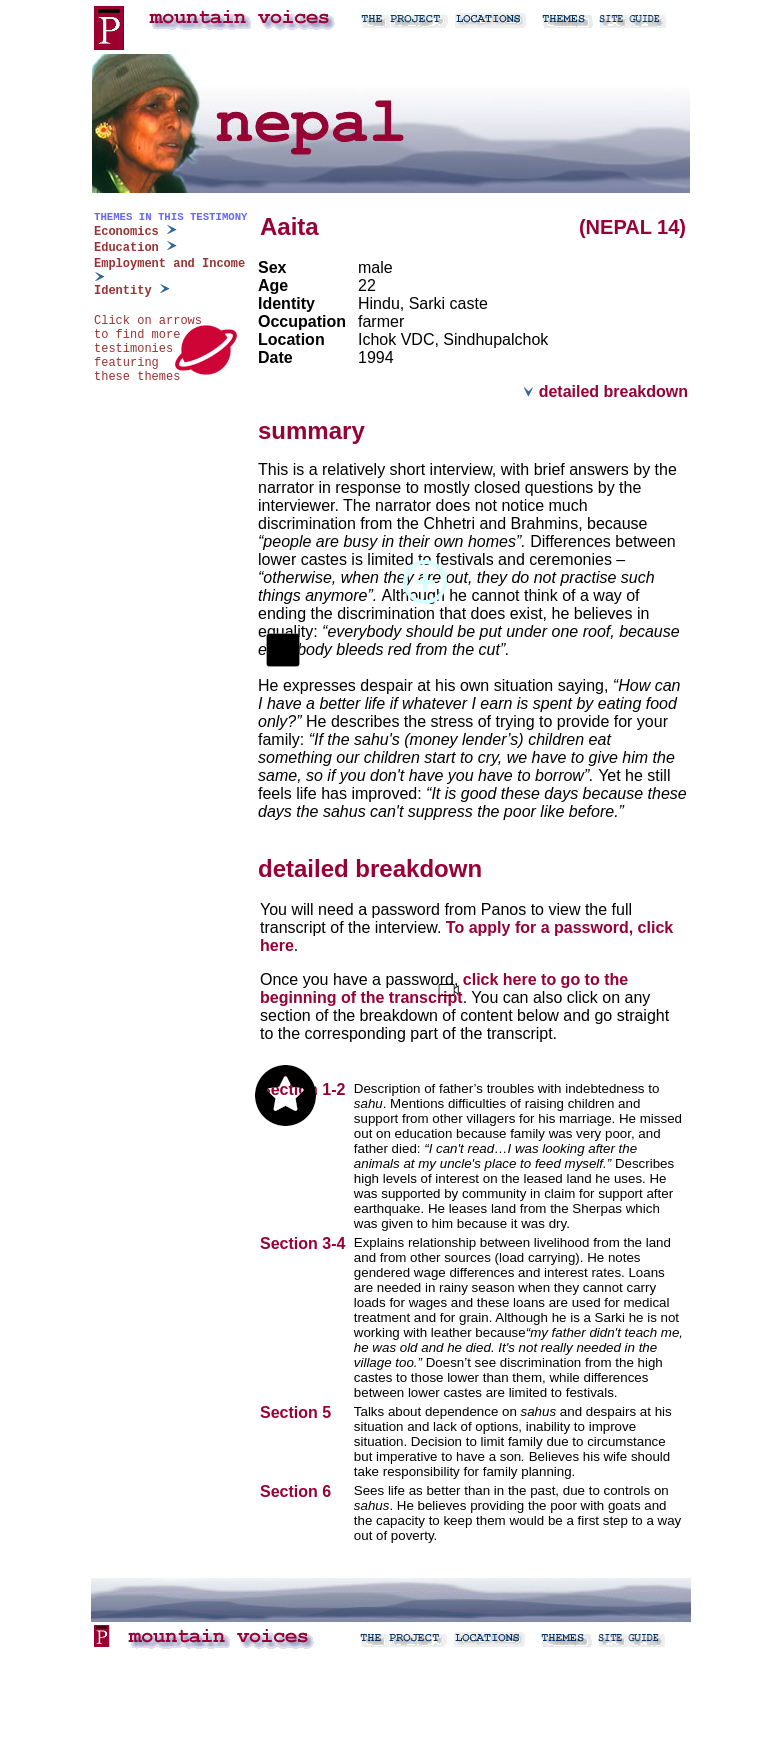  Describe the element at coordinates (425, 582) in the screenshot. I see `add a new item` at that location.